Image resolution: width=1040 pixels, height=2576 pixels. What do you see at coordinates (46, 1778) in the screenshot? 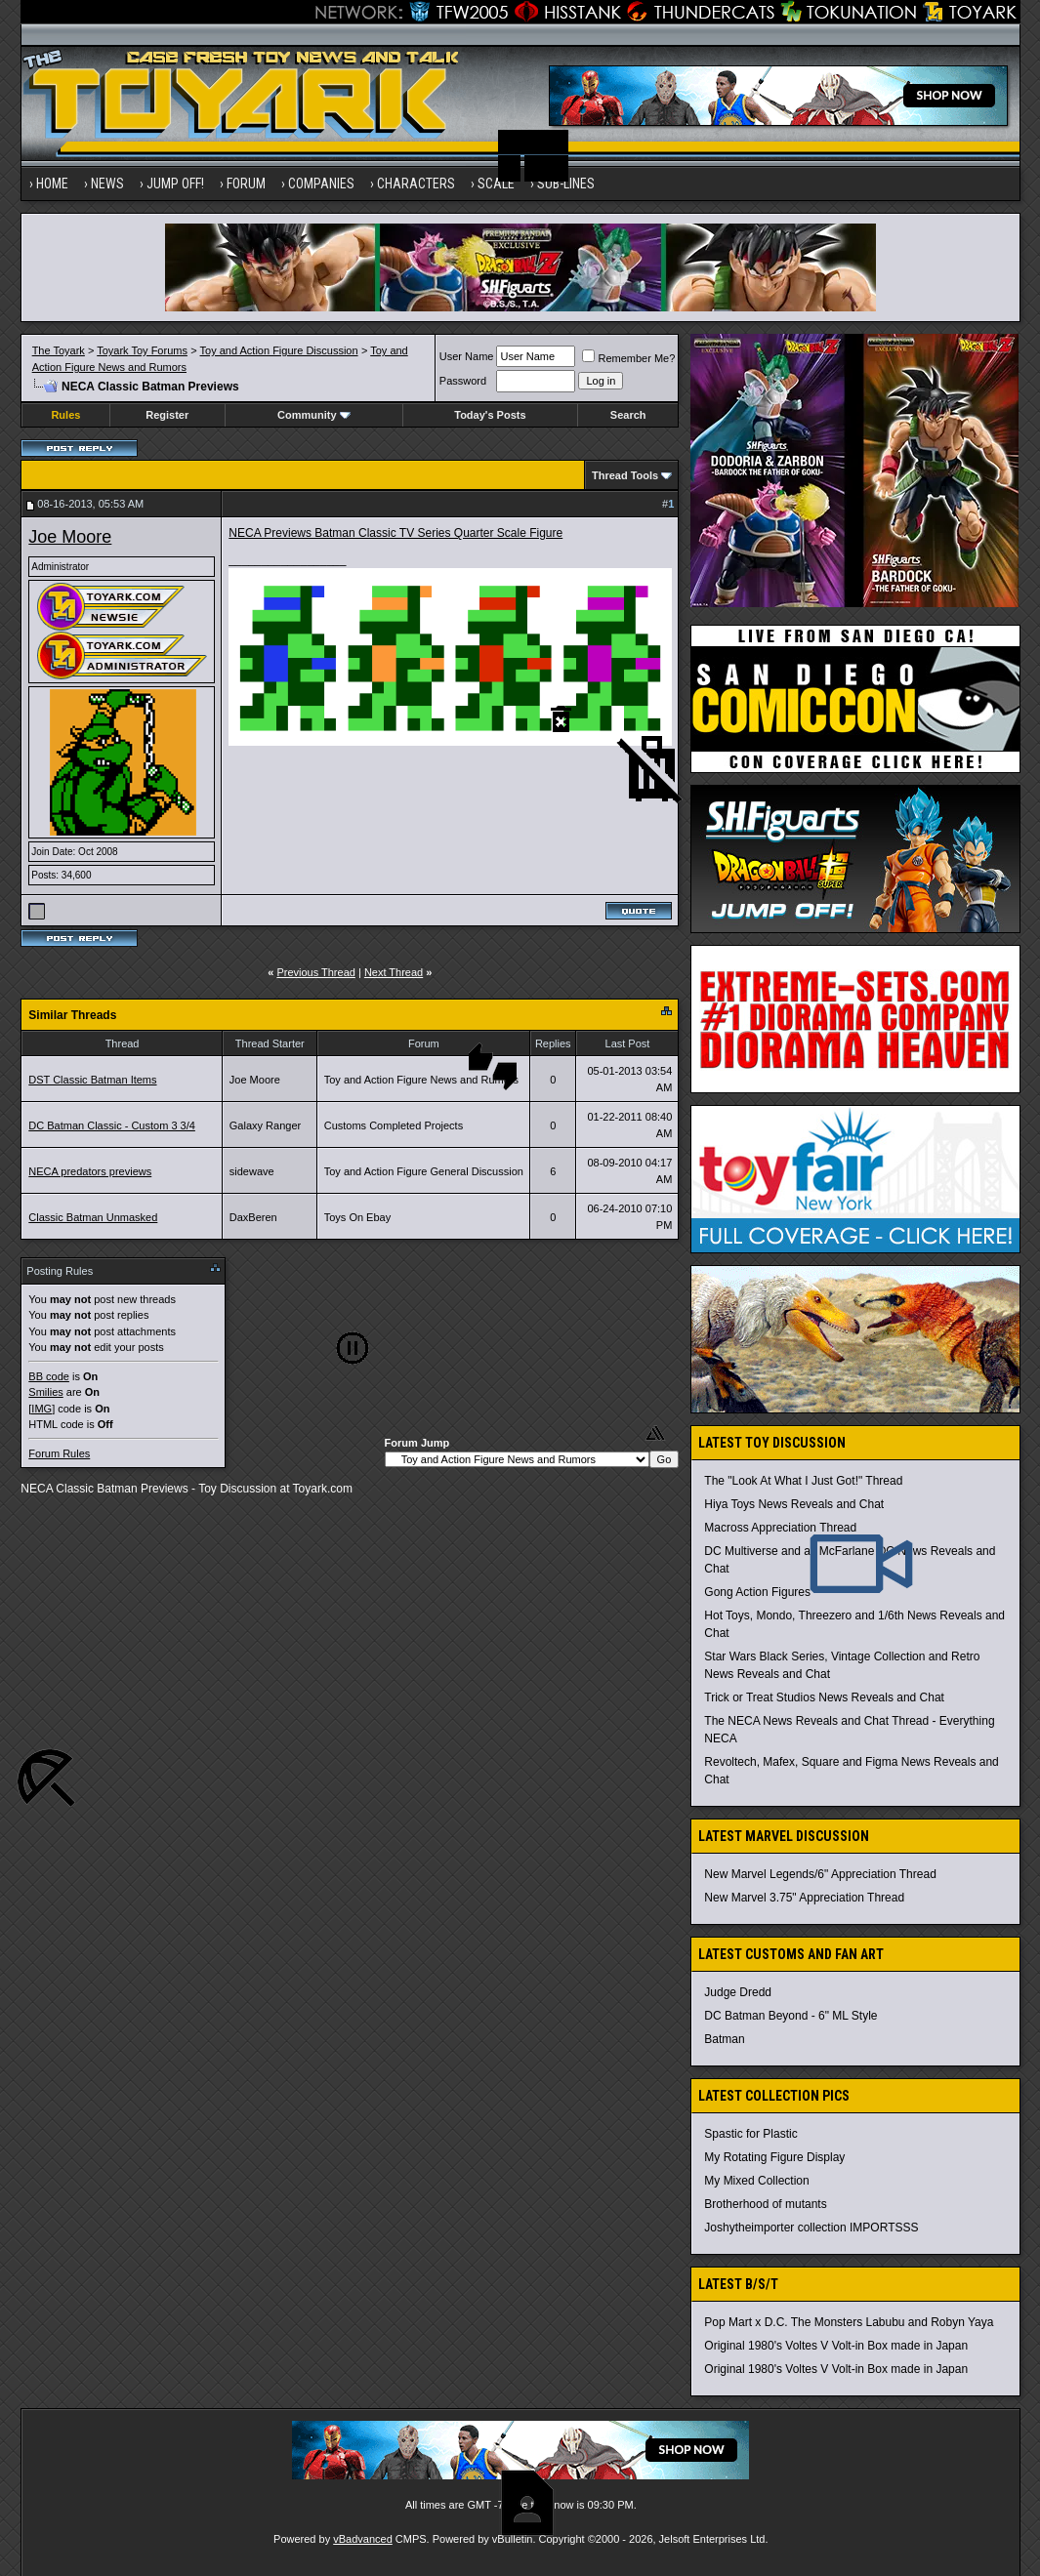
I see `access beach or resort amenities` at bounding box center [46, 1778].